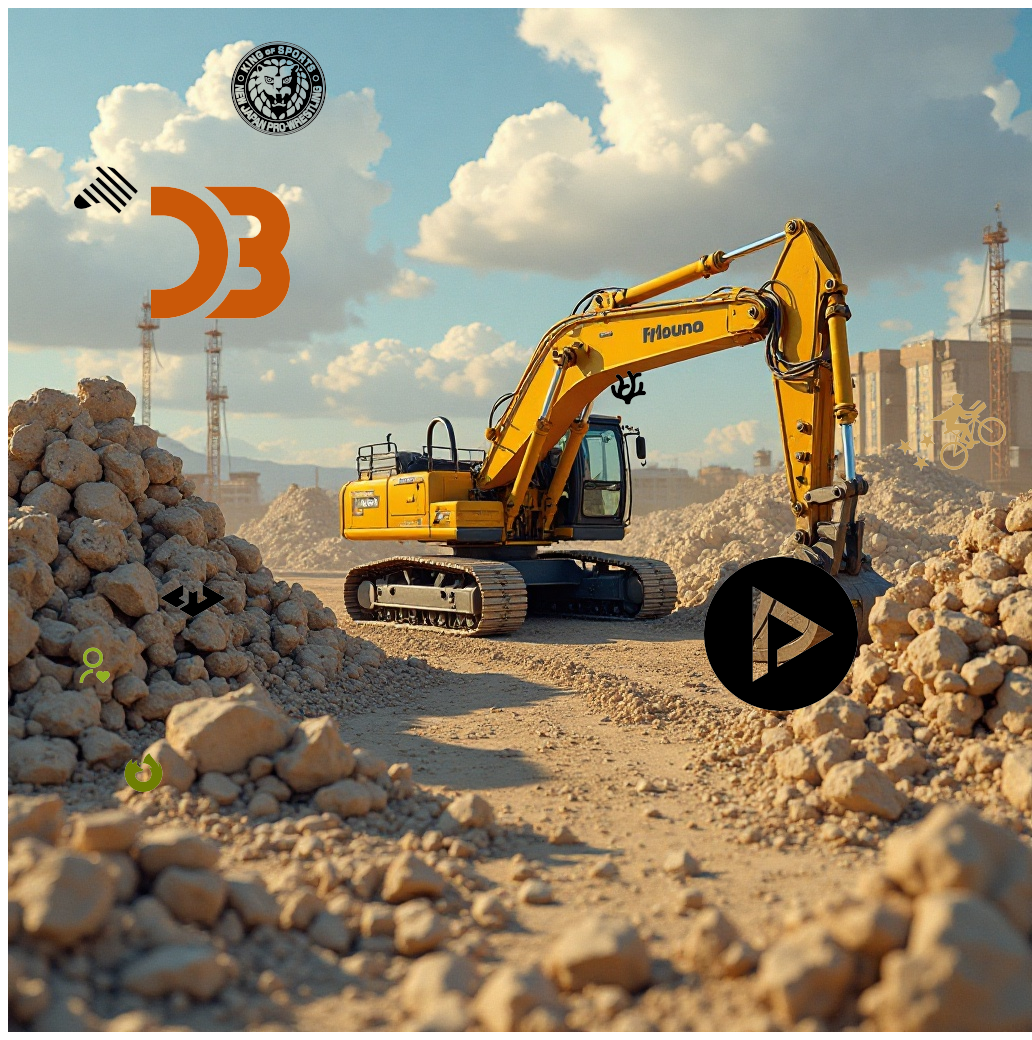 The height and width of the screenshot is (1040, 1032). Describe the element at coordinates (143, 772) in the screenshot. I see `open Firefox browser` at that location.